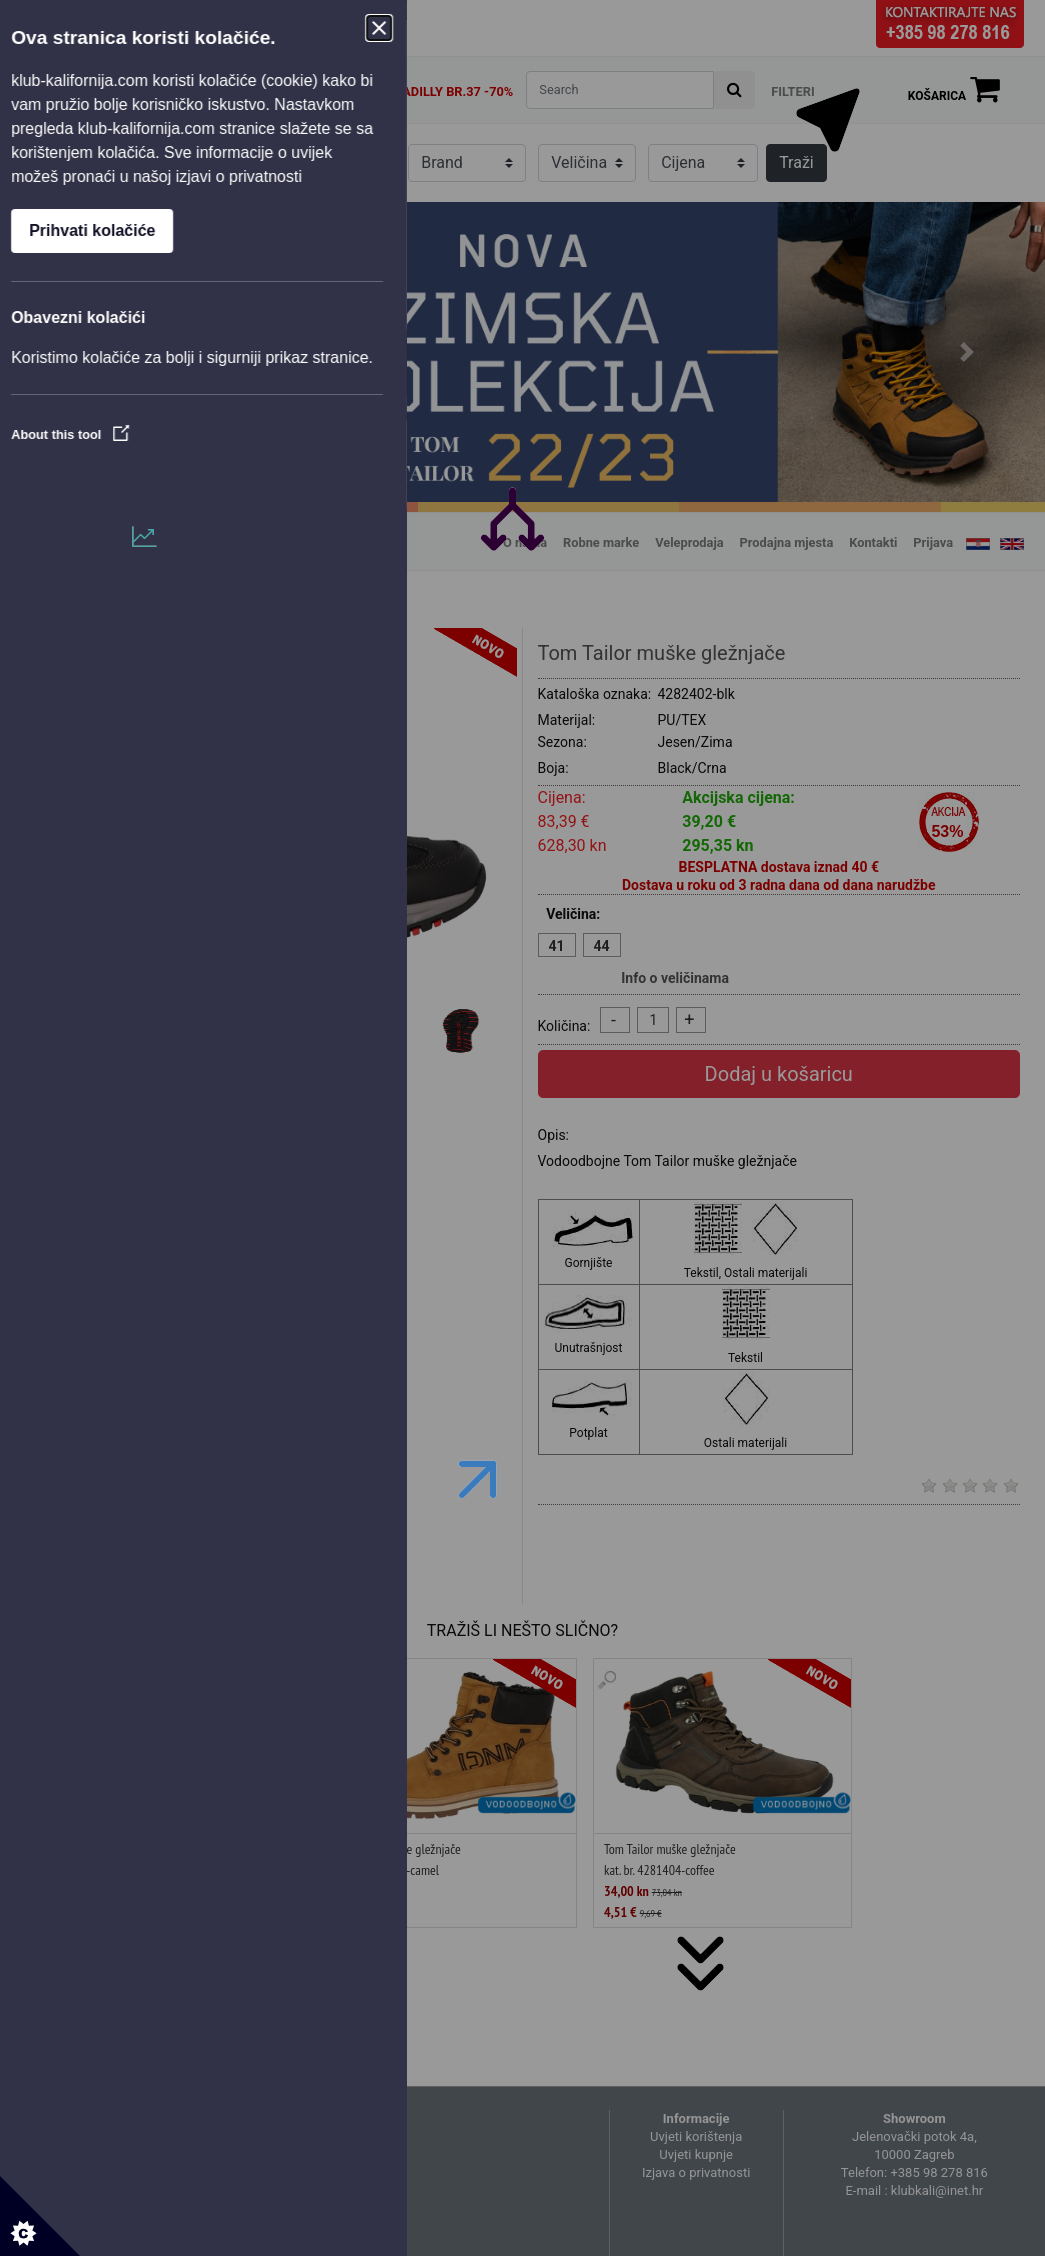  Describe the element at coordinates (828, 119) in the screenshot. I see `send current location` at that location.